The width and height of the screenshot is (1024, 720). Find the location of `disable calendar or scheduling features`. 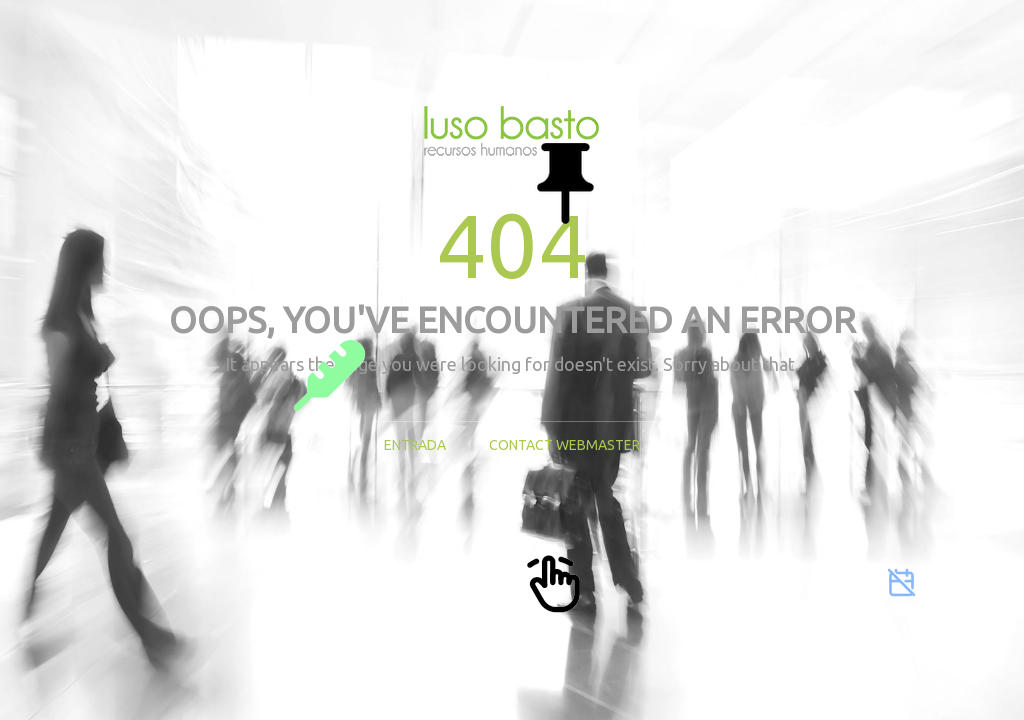

disable calendar or scheduling features is located at coordinates (901, 582).